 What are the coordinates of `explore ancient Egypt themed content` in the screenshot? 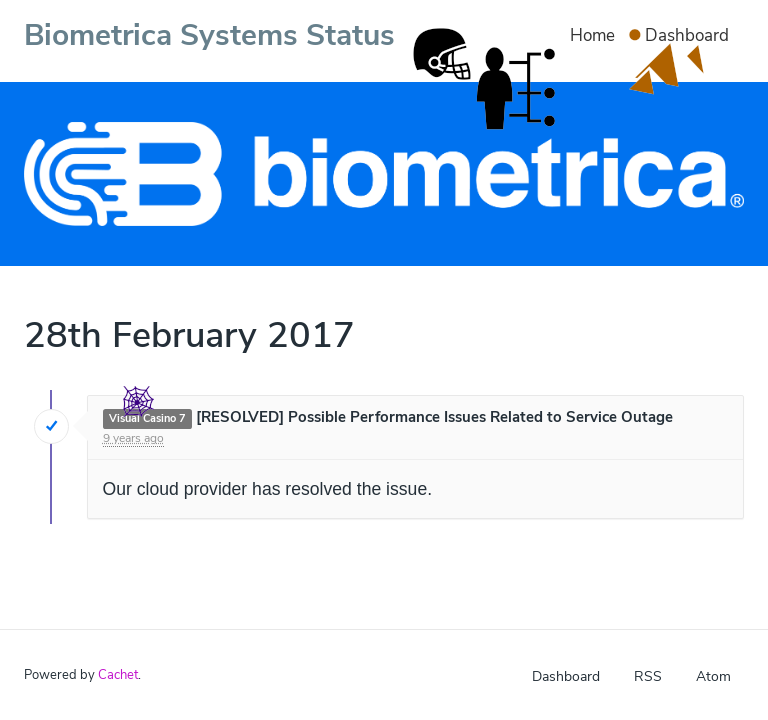 It's located at (667, 66).